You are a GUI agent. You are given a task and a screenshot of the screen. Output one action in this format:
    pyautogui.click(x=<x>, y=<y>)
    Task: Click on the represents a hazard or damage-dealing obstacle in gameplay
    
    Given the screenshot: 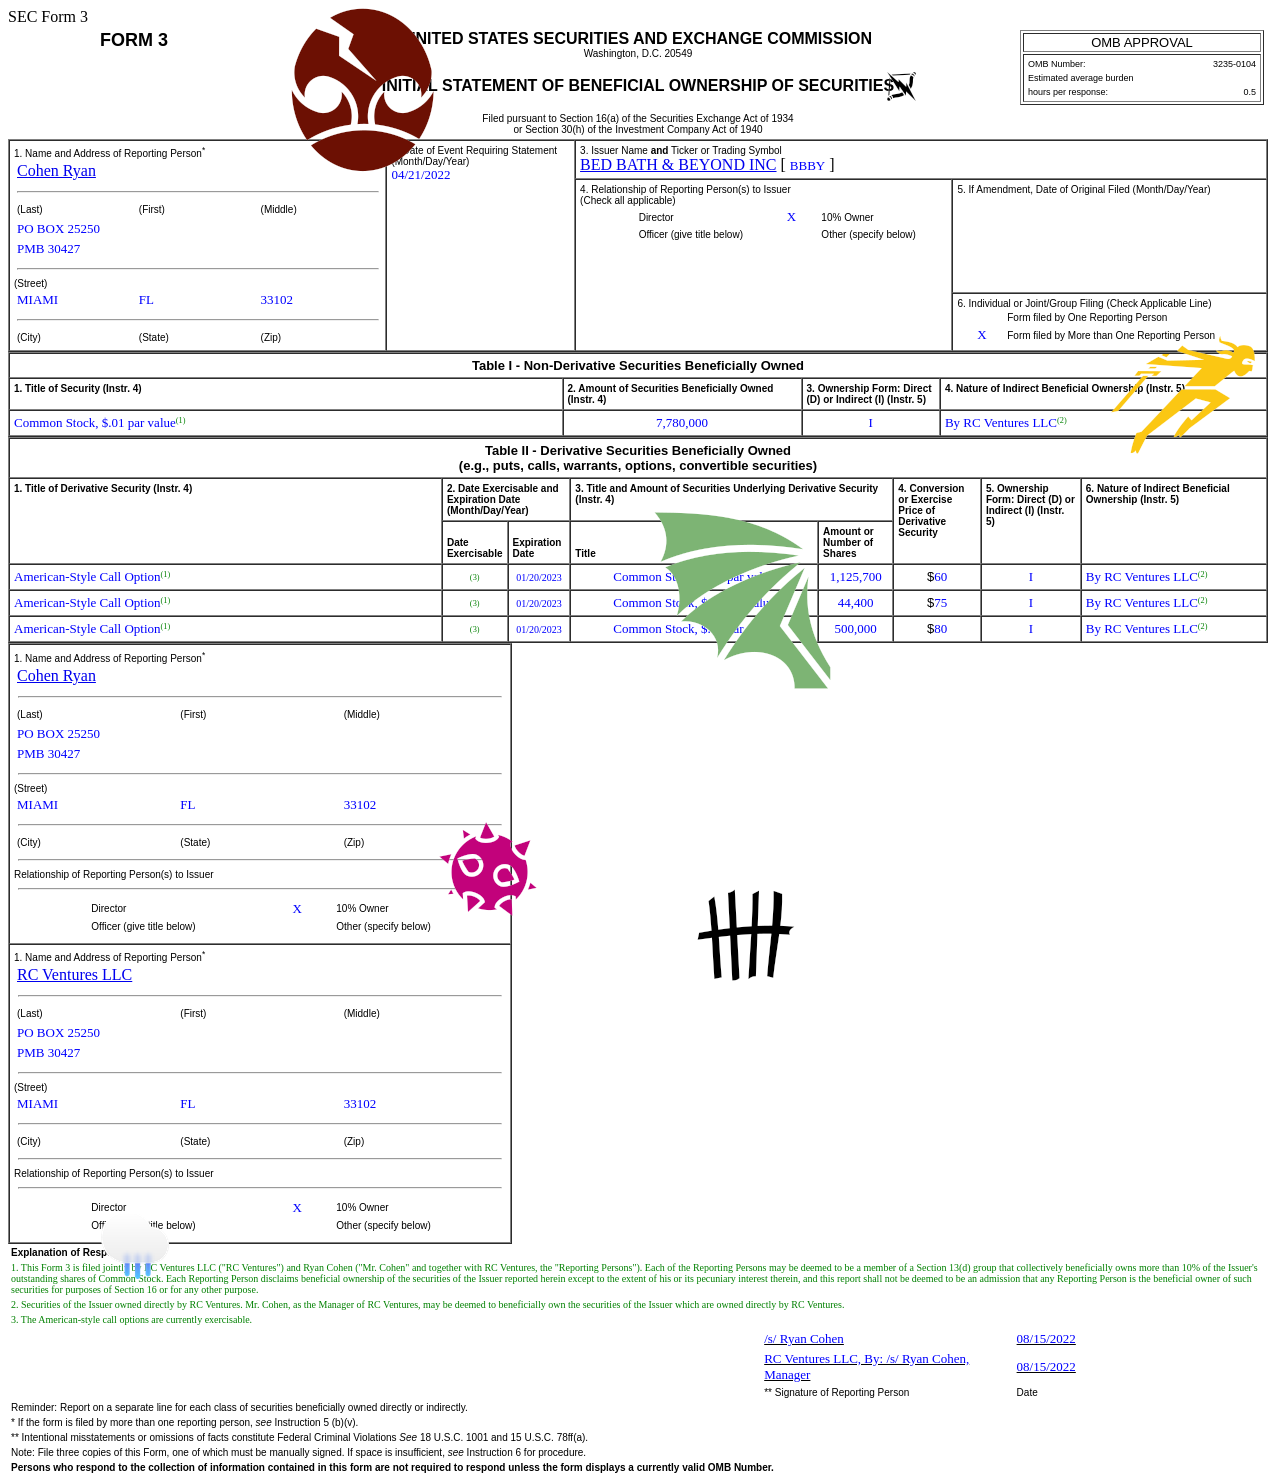 What is the action you would take?
    pyautogui.click(x=488, y=869)
    